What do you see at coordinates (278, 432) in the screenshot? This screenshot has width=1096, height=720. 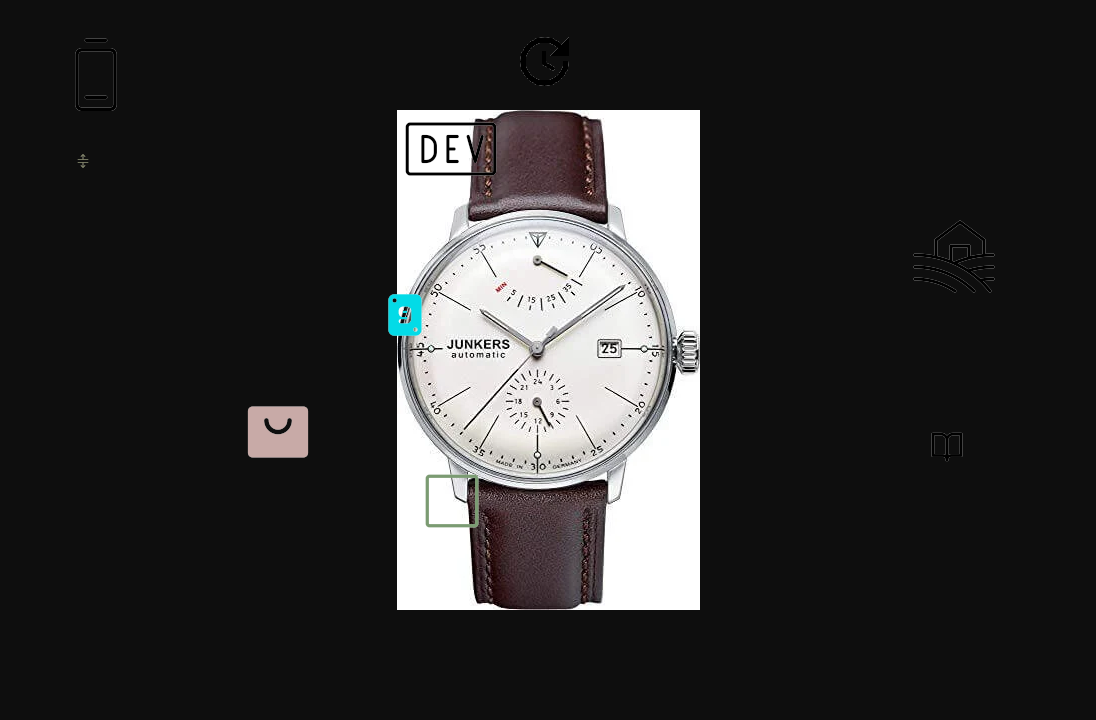 I see `view your shopping bag` at bounding box center [278, 432].